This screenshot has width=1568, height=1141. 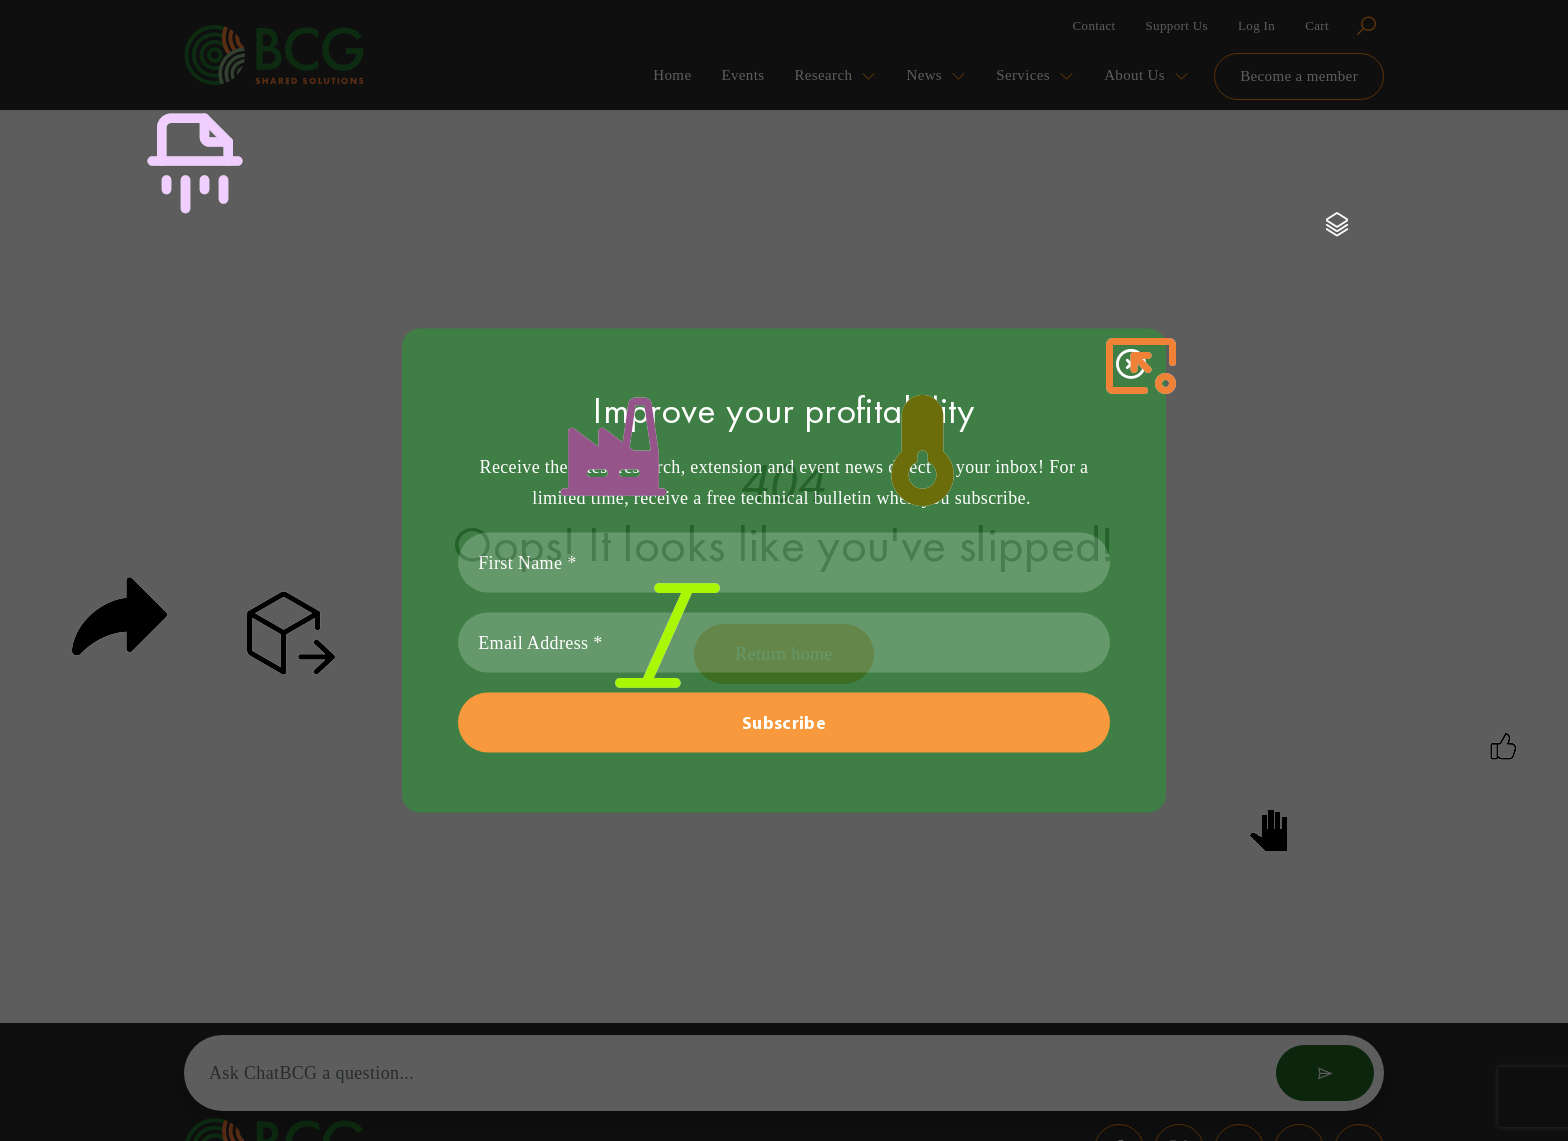 I want to click on apply italic formatting to selected text, so click(x=667, y=635).